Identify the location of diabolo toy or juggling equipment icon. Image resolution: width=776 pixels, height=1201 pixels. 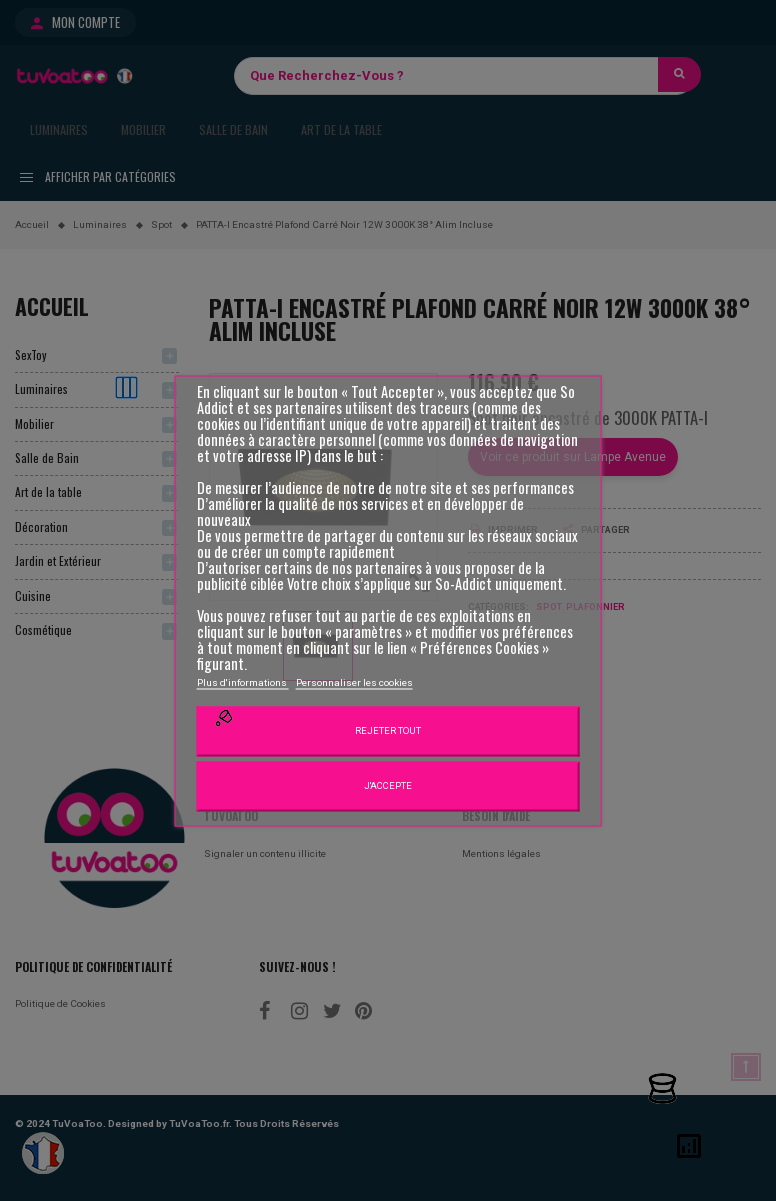
(662, 1088).